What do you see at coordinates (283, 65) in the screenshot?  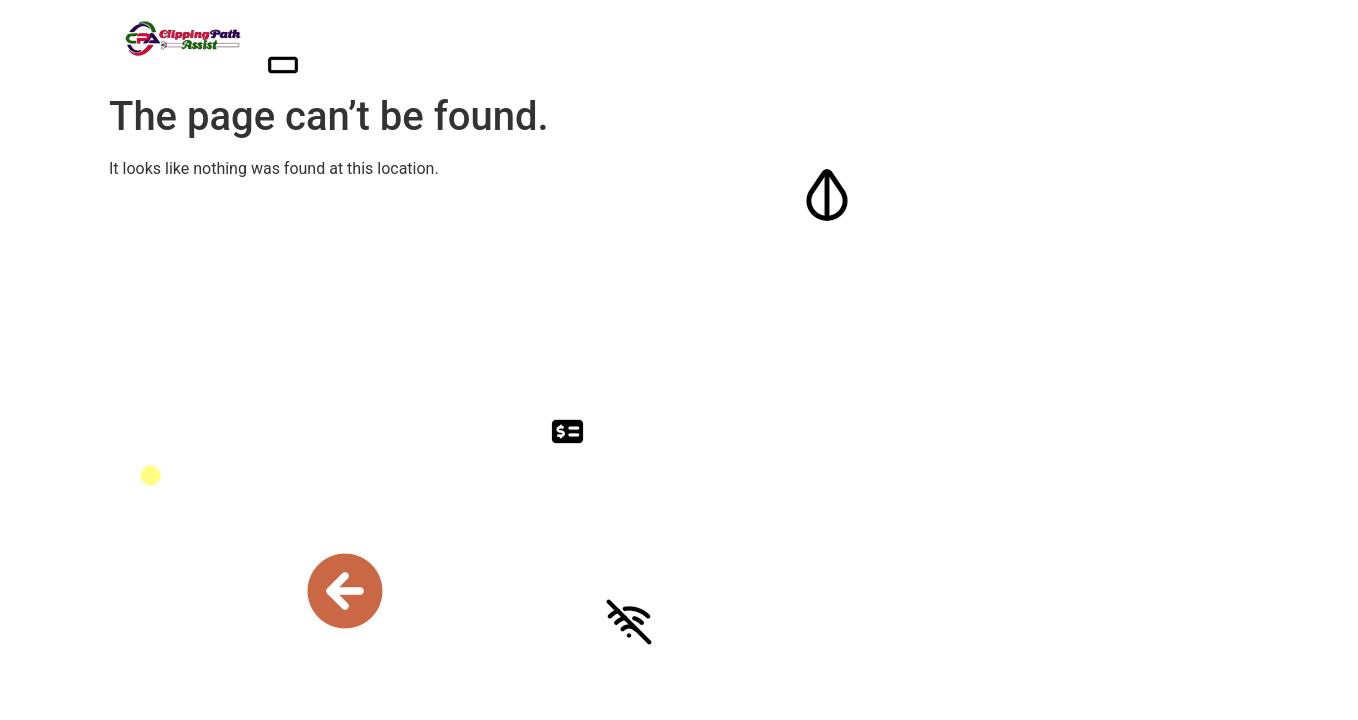 I see `crop image to 7:5 aspect ratio` at bounding box center [283, 65].